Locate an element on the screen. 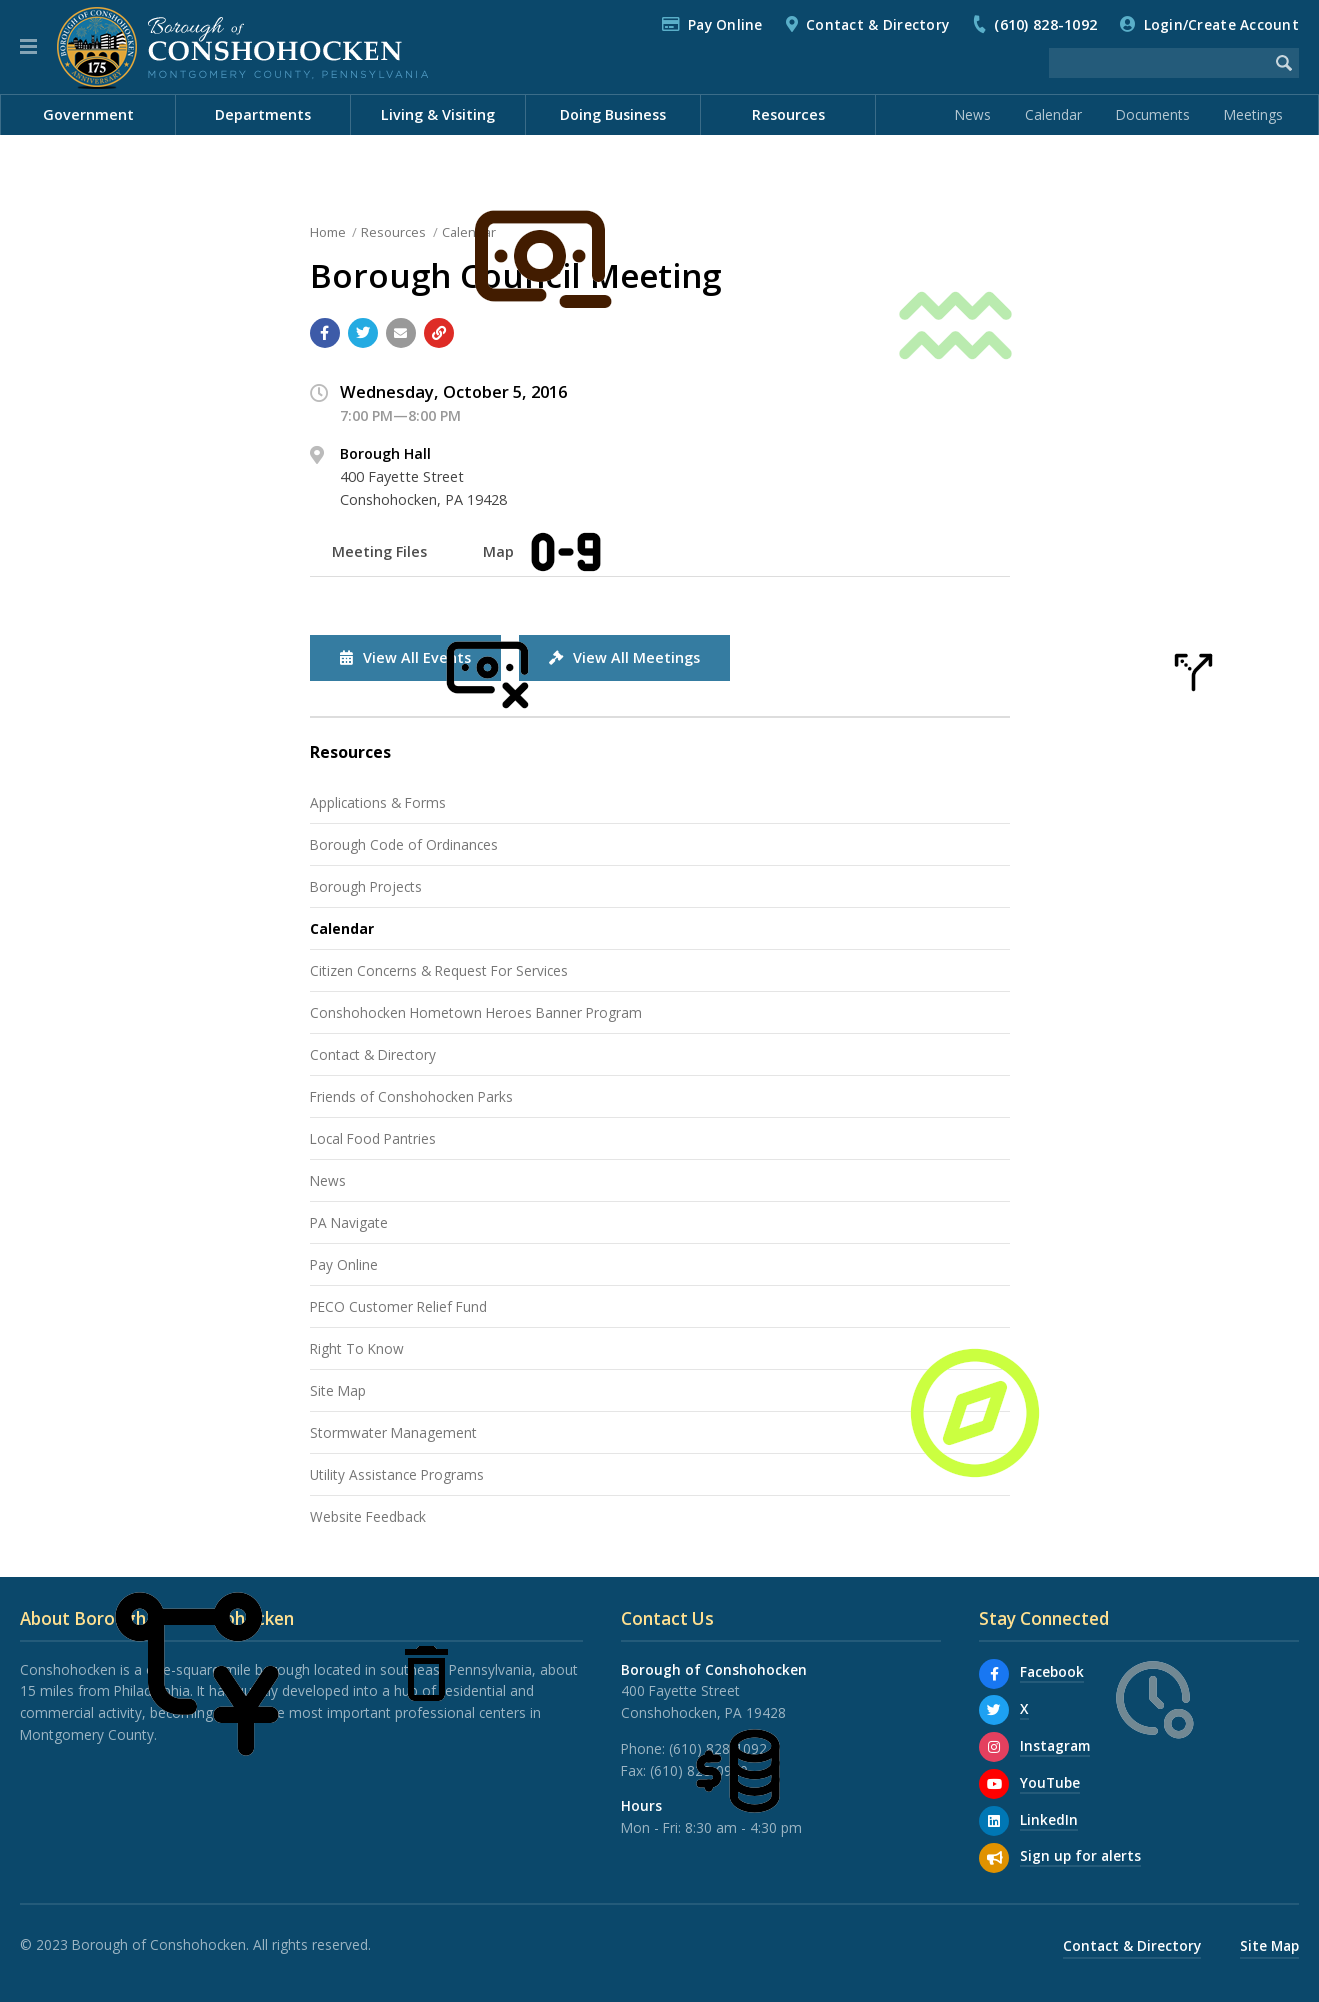 The width and height of the screenshot is (1319, 2002). view business plan or financial overview is located at coordinates (738, 1771).